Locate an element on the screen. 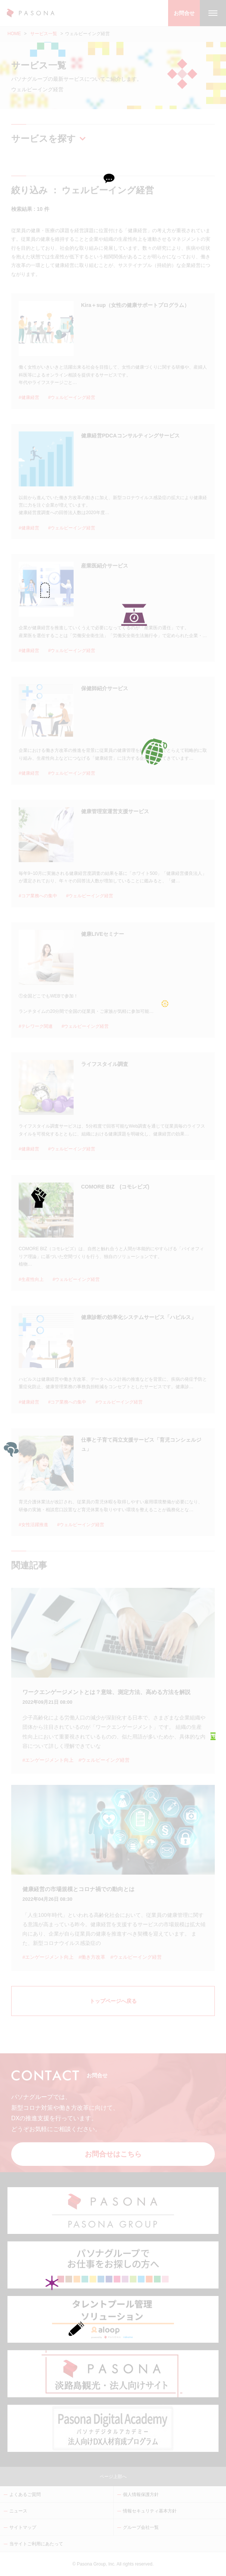 The image size is (226, 2576). indicates strength or power action in a game is located at coordinates (39, 1198).